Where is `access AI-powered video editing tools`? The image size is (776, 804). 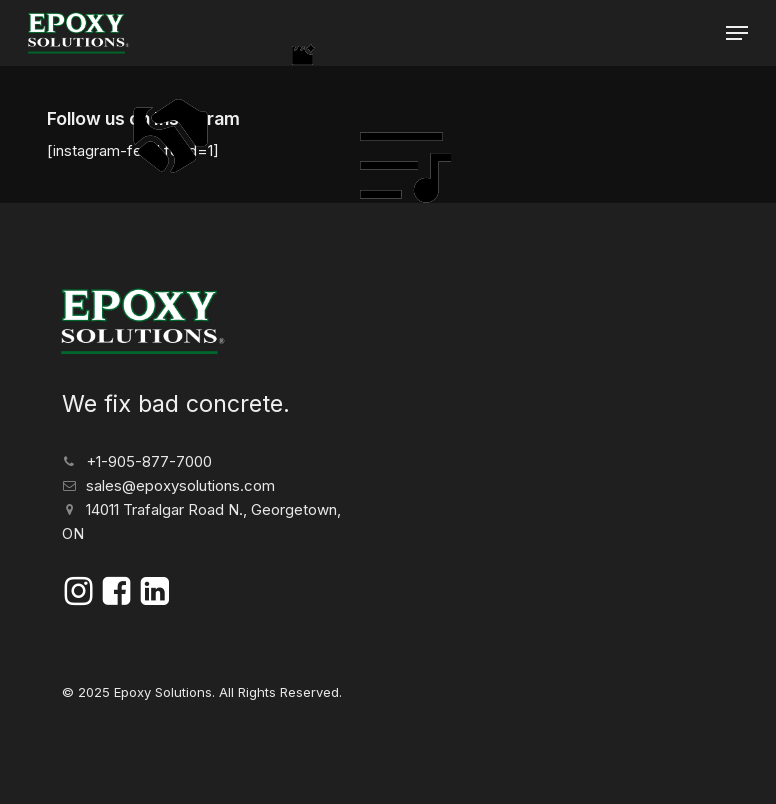
access AI-powered video editing tools is located at coordinates (302, 55).